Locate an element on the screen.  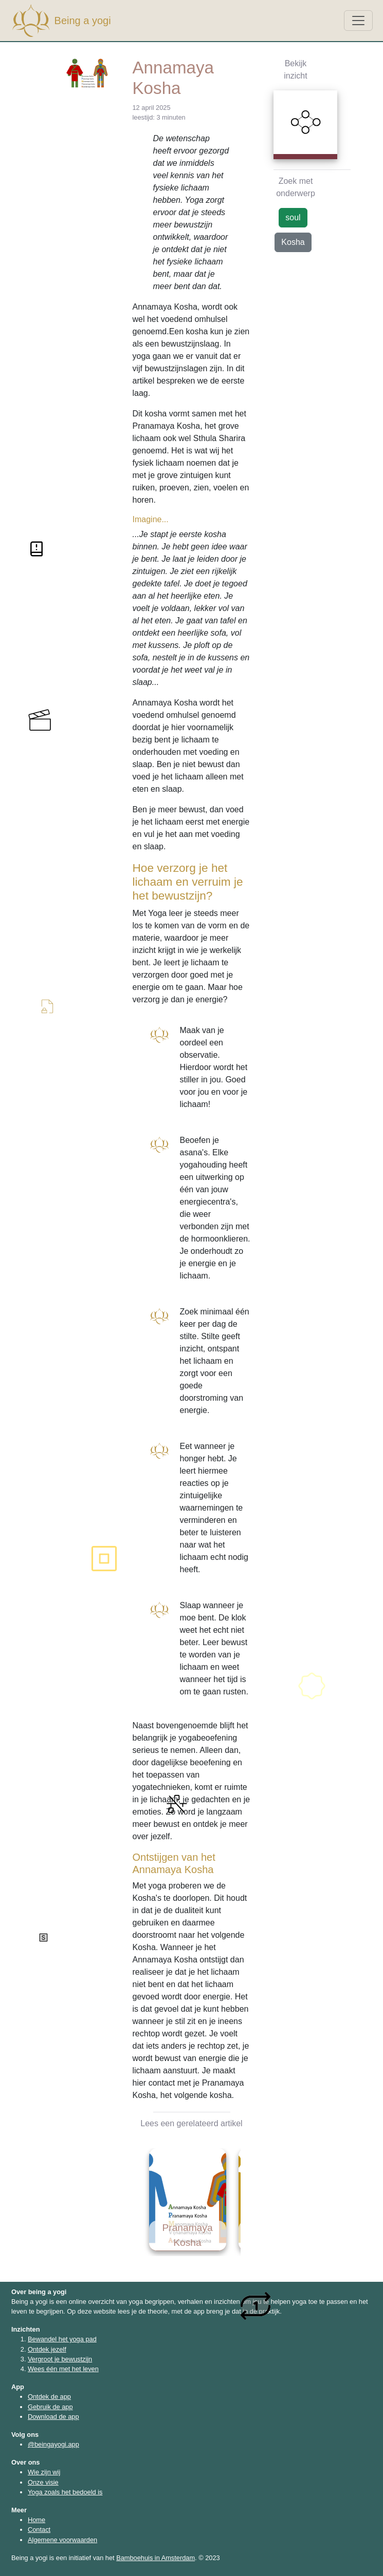
square payment services logo is located at coordinates (104, 1558).